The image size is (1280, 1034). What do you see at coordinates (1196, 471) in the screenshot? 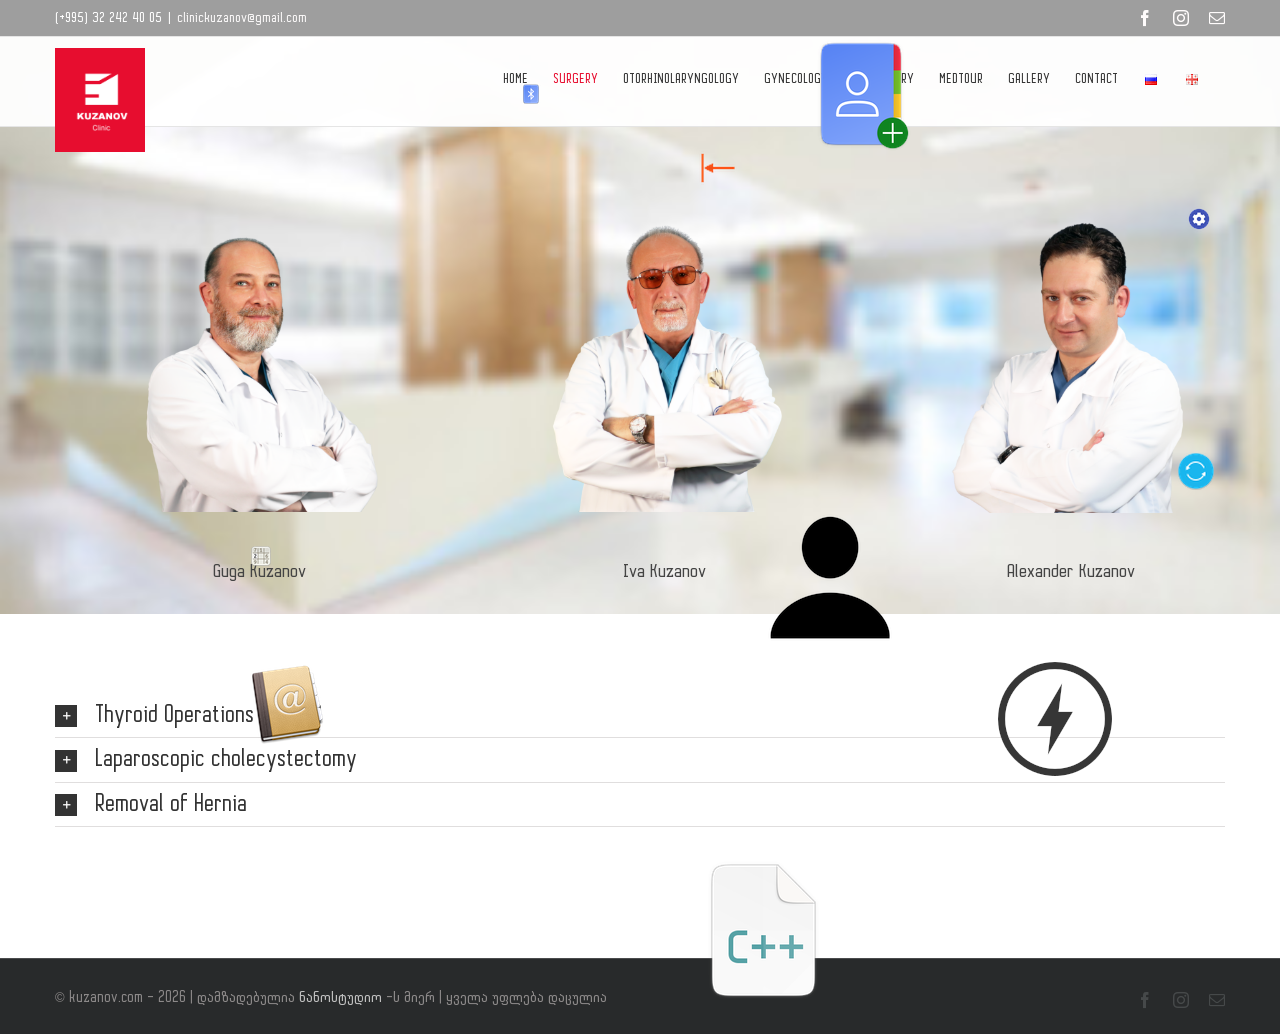
I see `file is currently syncing with shared folder` at bounding box center [1196, 471].